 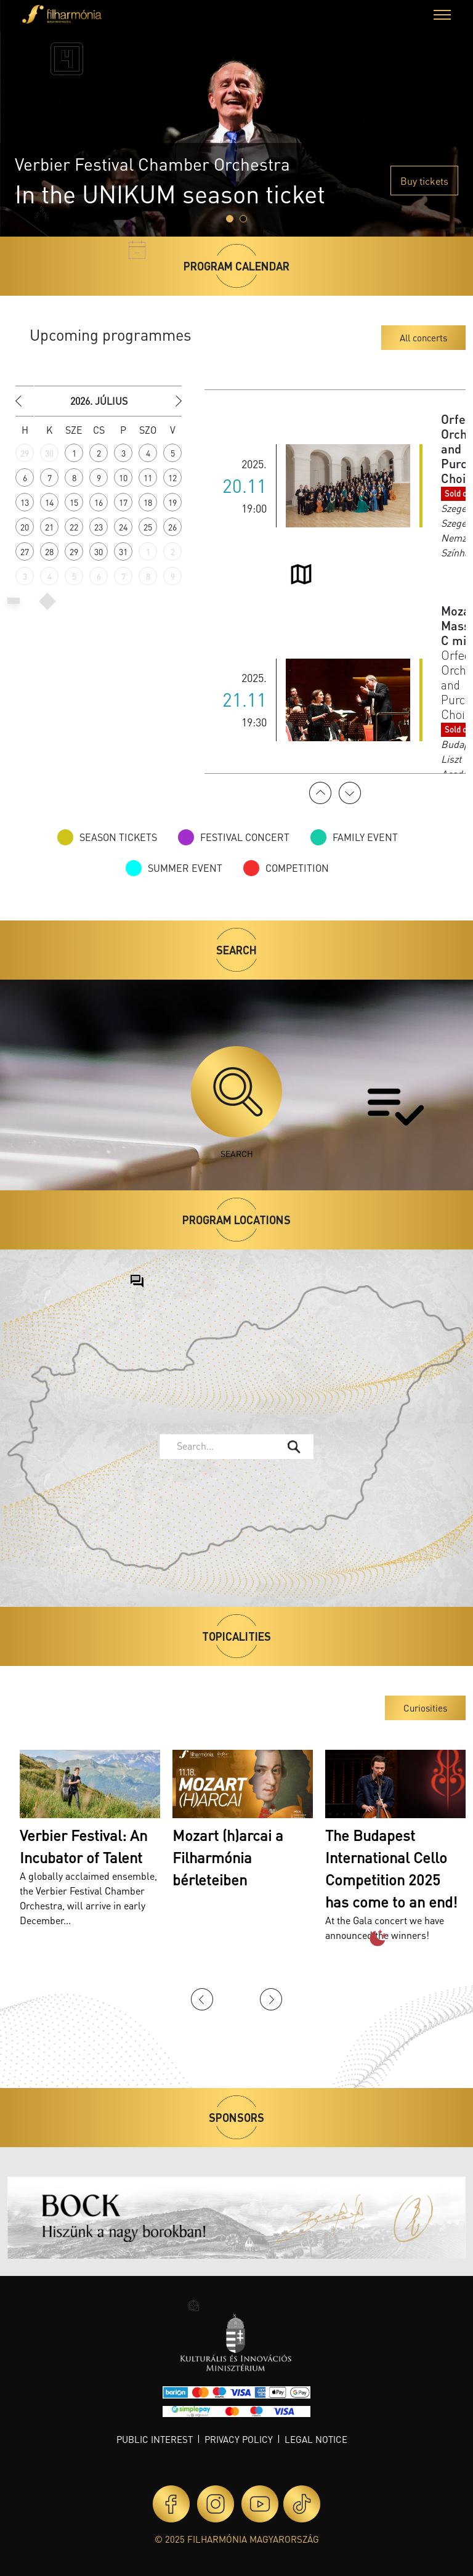 I want to click on item successfully added to playlist, so click(x=395, y=1105).